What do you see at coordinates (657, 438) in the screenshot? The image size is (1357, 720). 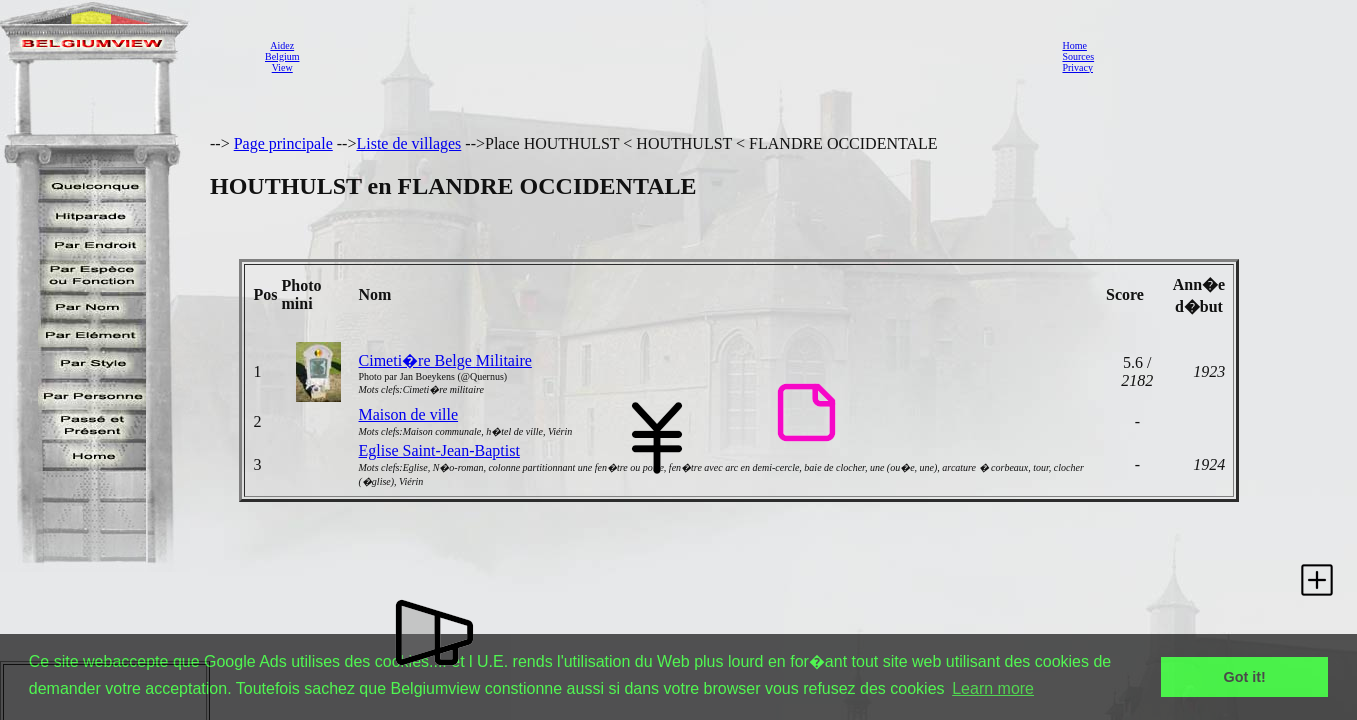 I see `view prices in japanese yen` at bounding box center [657, 438].